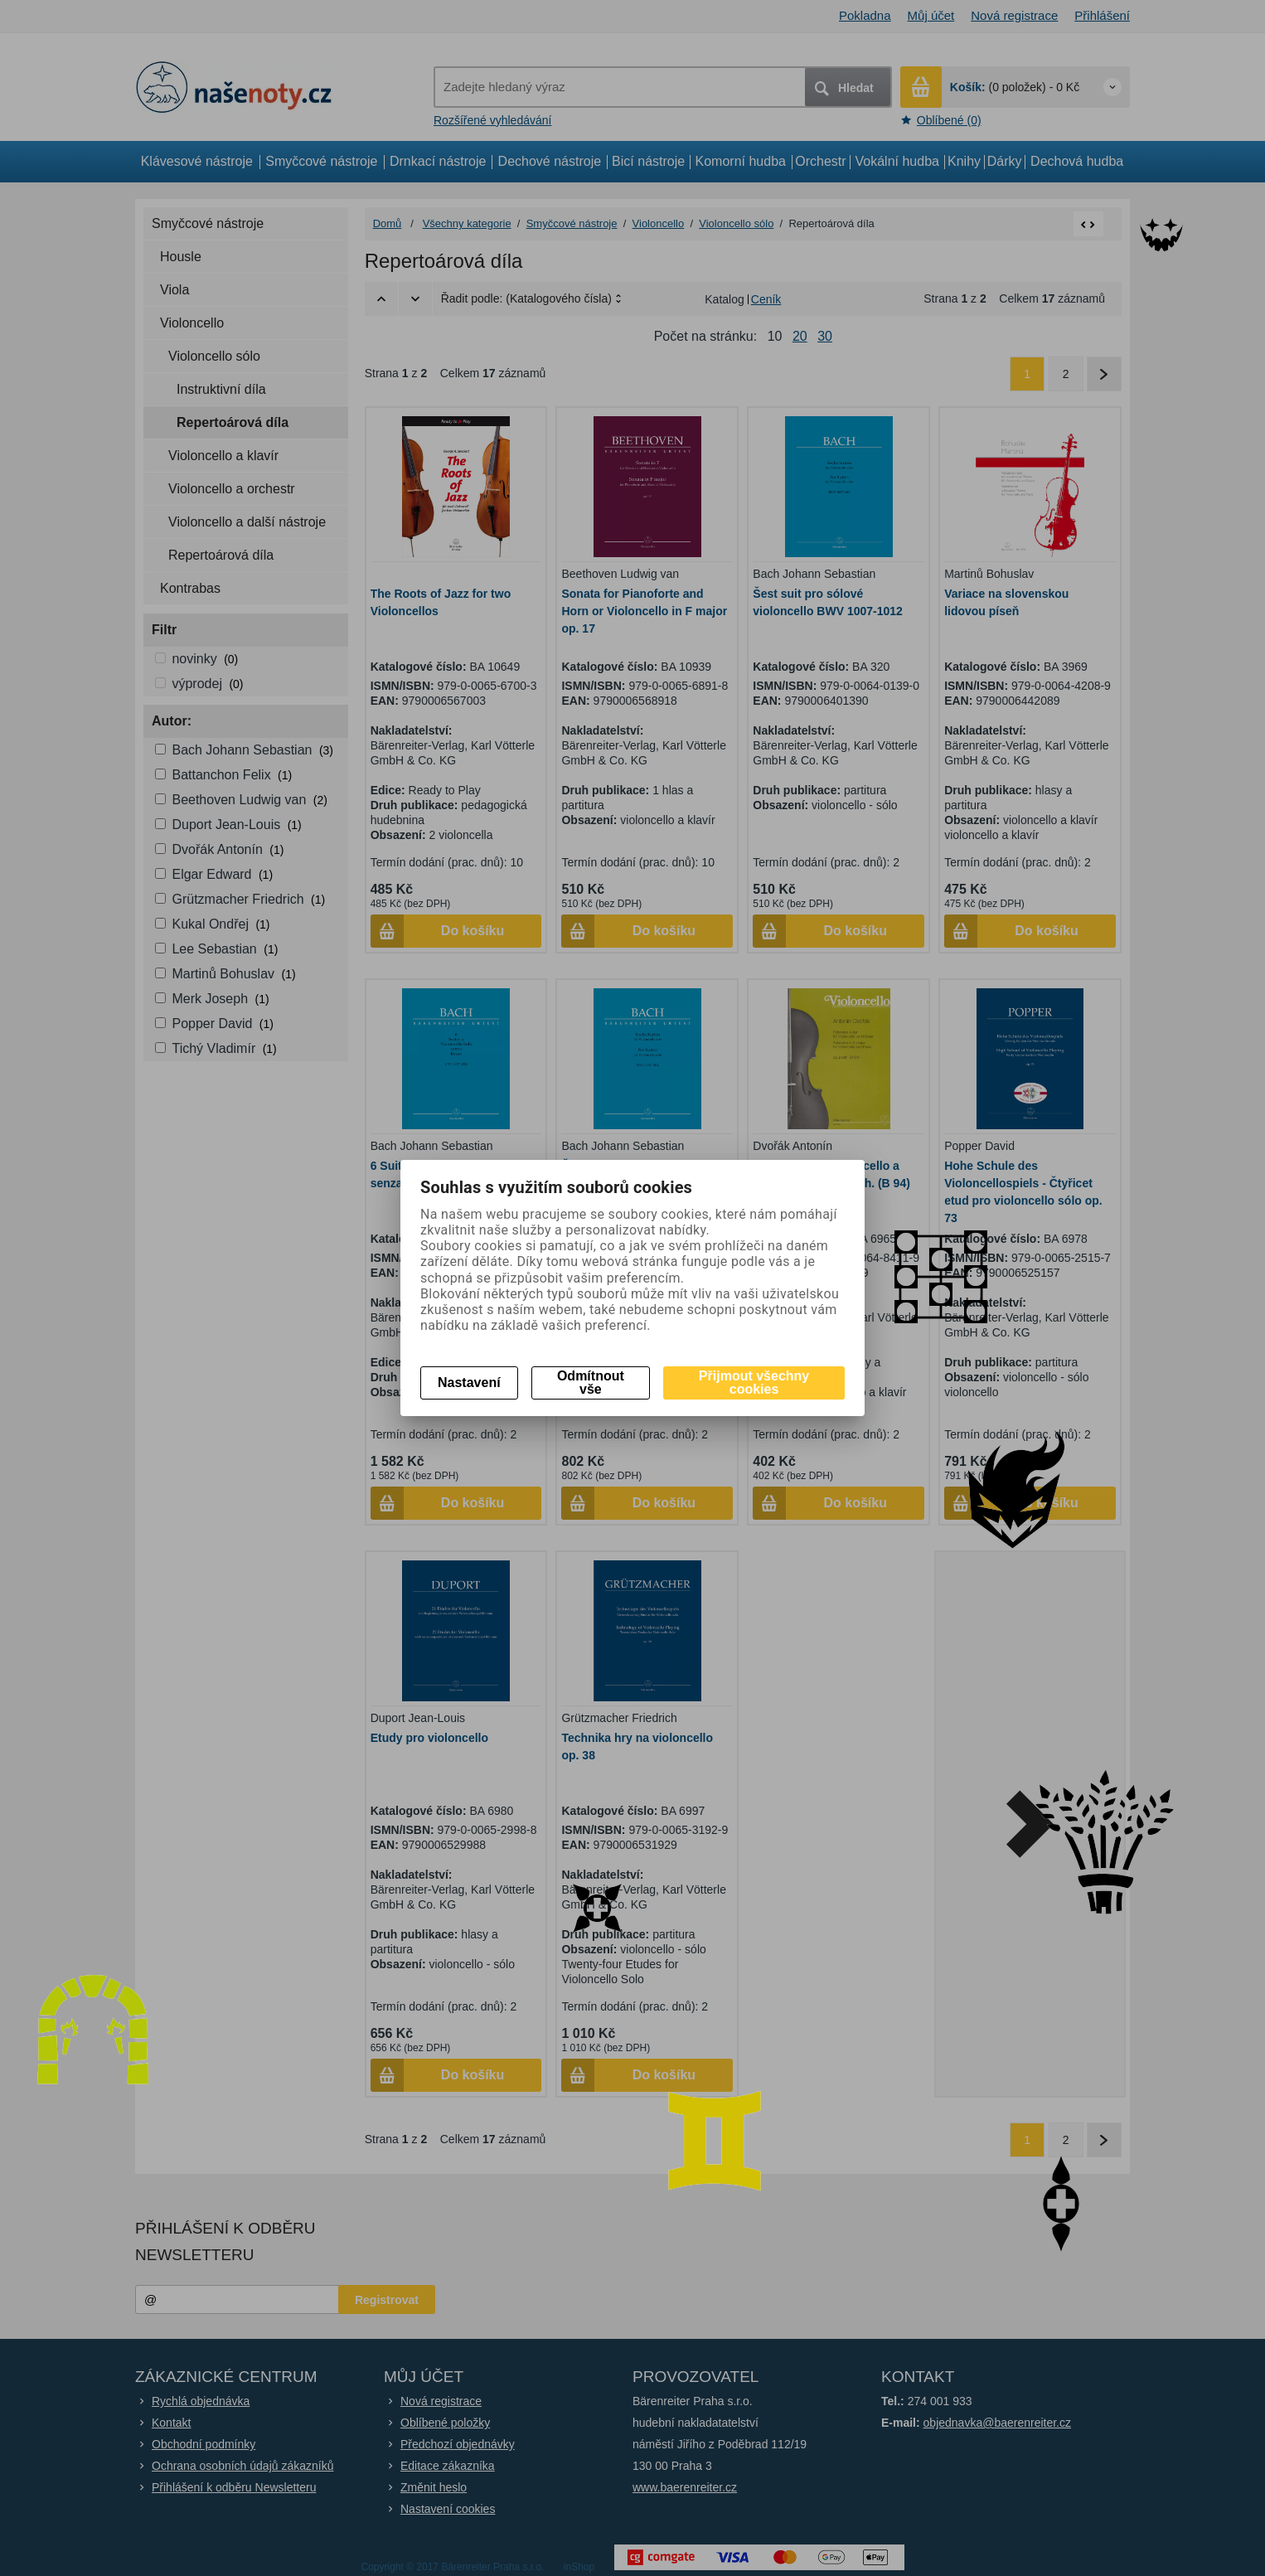 The height and width of the screenshot is (2576, 1265). What do you see at coordinates (1104, 1841) in the screenshot?
I see `represents farming or agriculture in a game interface` at bounding box center [1104, 1841].